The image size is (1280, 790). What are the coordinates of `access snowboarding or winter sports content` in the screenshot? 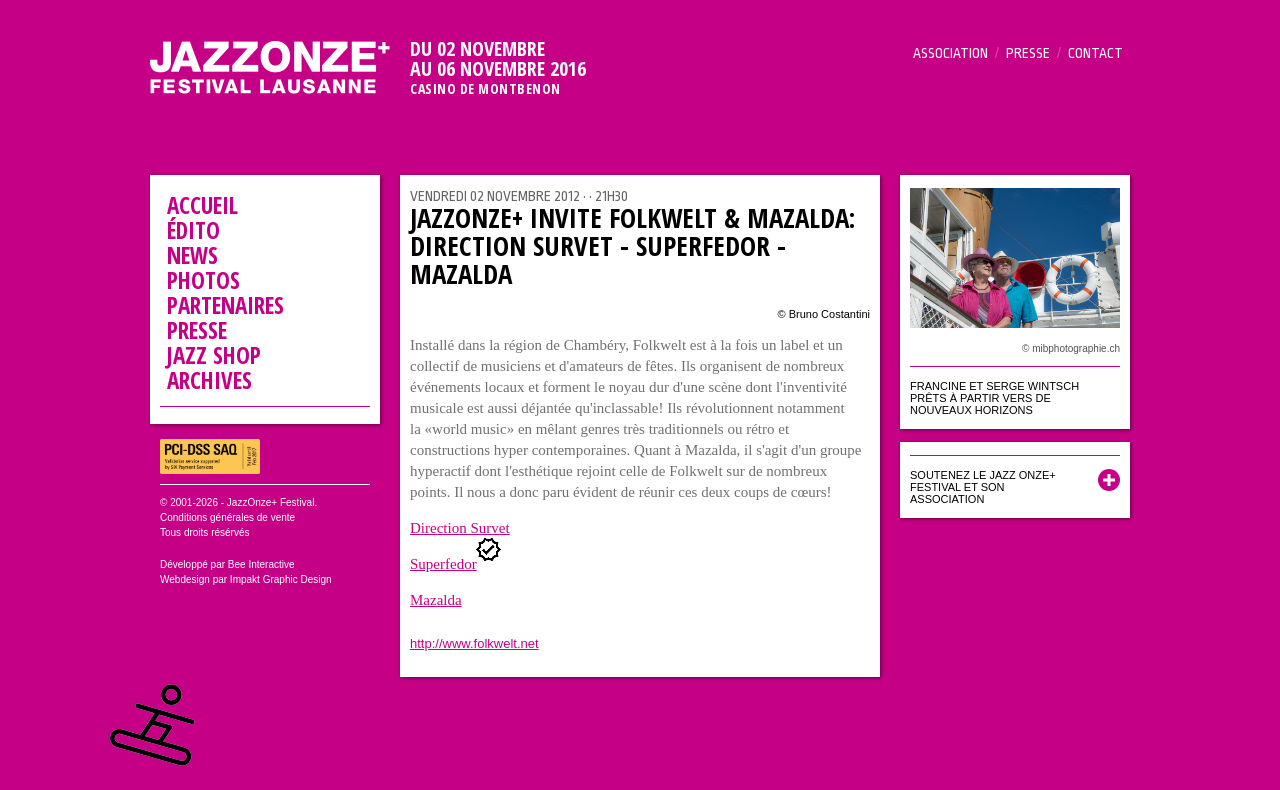 It's located at (157, 725).